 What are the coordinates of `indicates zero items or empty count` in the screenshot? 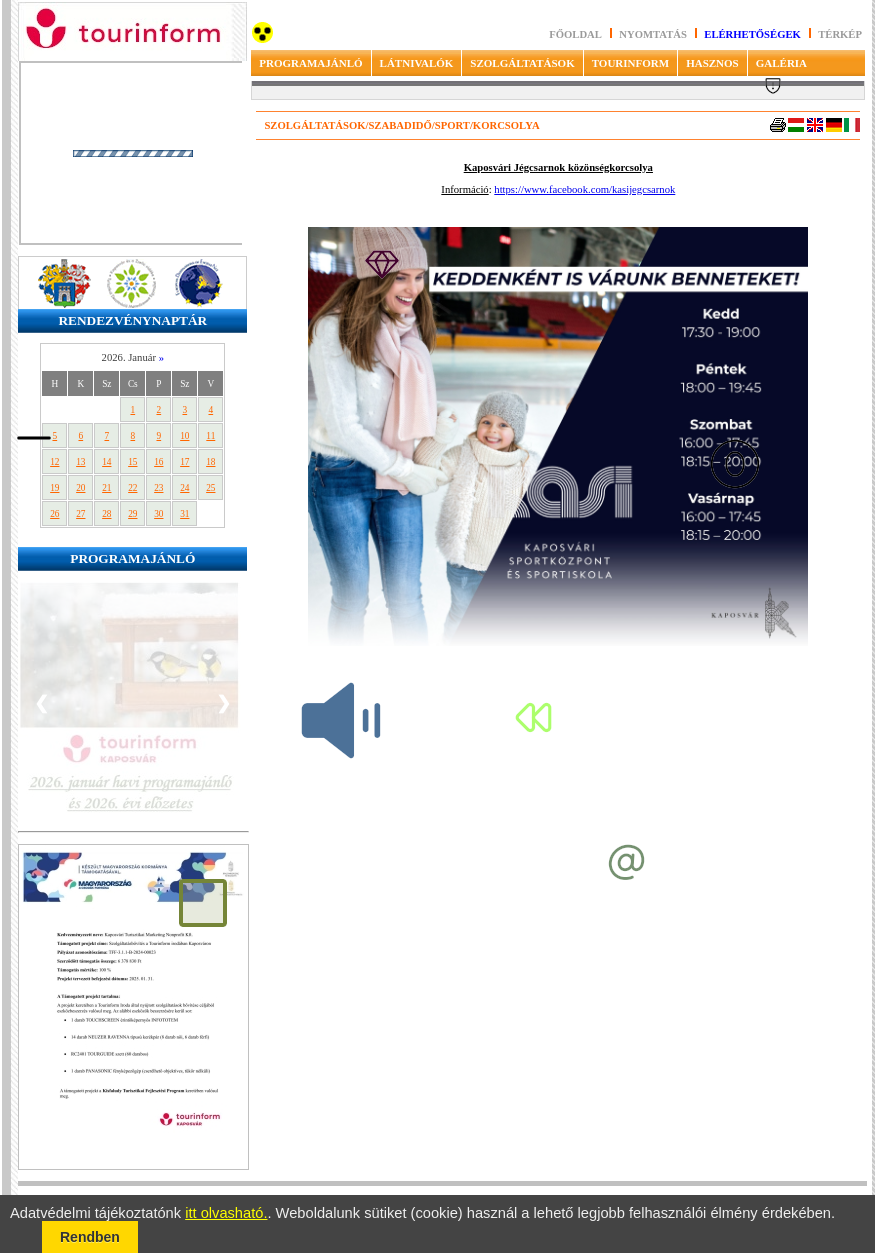 It's located at (735, 464).